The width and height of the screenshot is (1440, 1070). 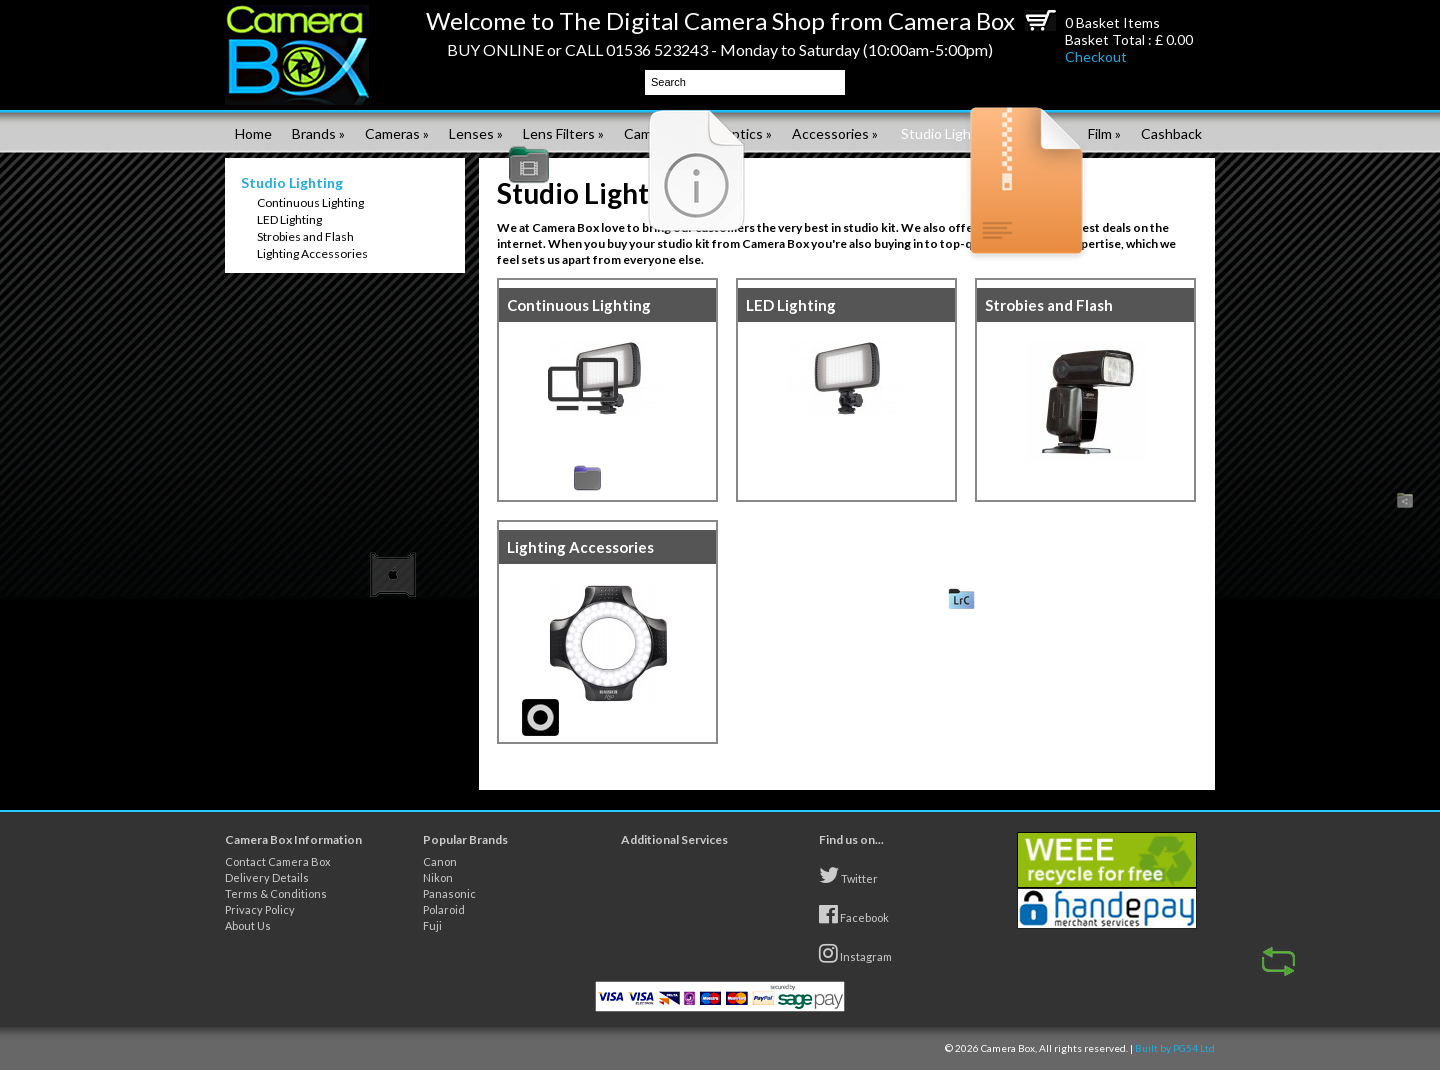 I want to click on a readme or documentation file, so click(x=696, y=170).